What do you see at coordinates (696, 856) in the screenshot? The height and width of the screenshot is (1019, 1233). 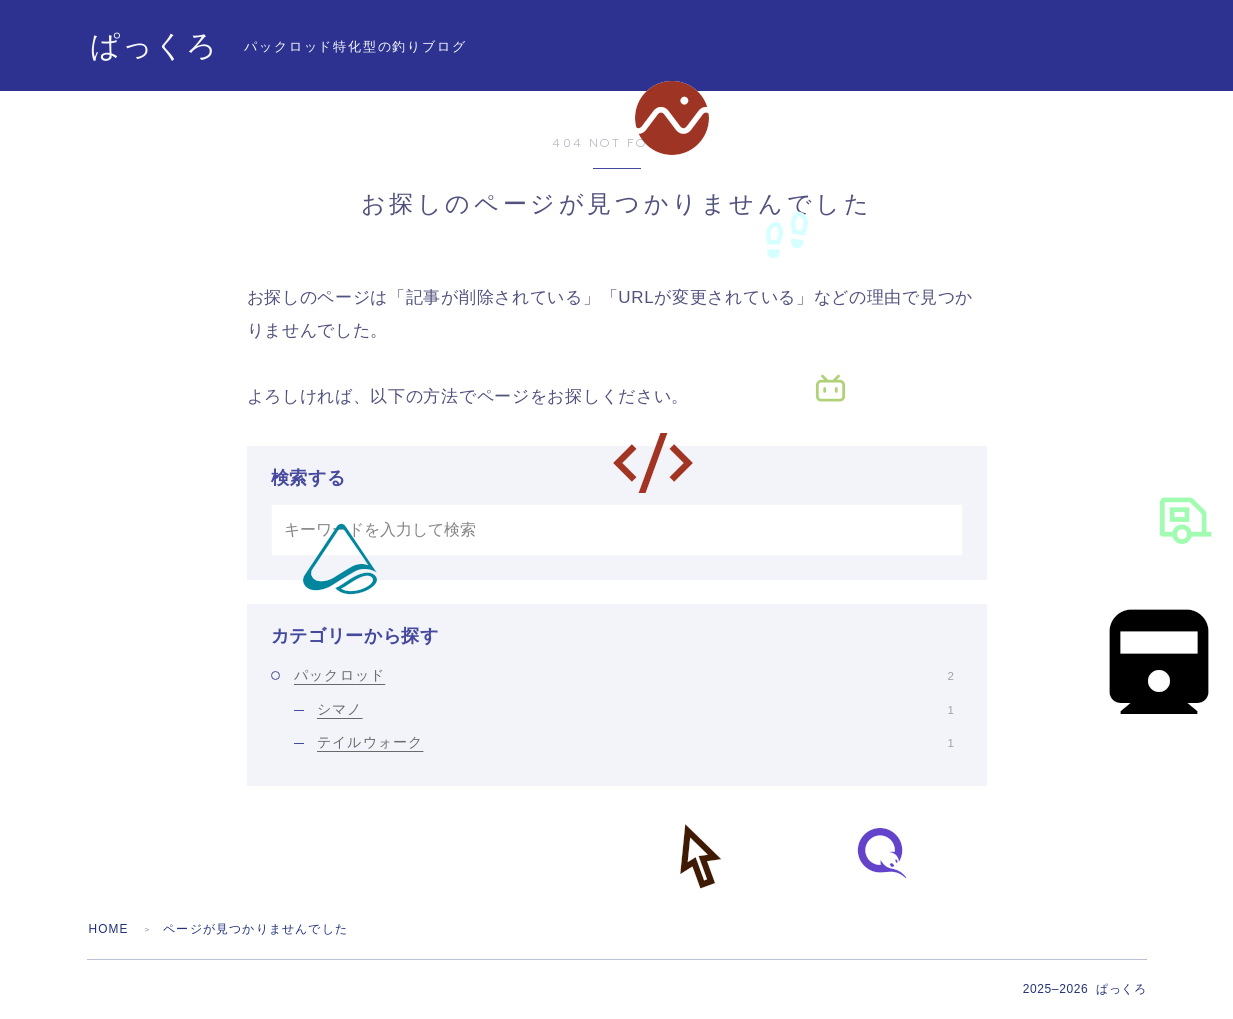 I see `cursor pointer indicating selection mode` at bounding box center [696, 856].